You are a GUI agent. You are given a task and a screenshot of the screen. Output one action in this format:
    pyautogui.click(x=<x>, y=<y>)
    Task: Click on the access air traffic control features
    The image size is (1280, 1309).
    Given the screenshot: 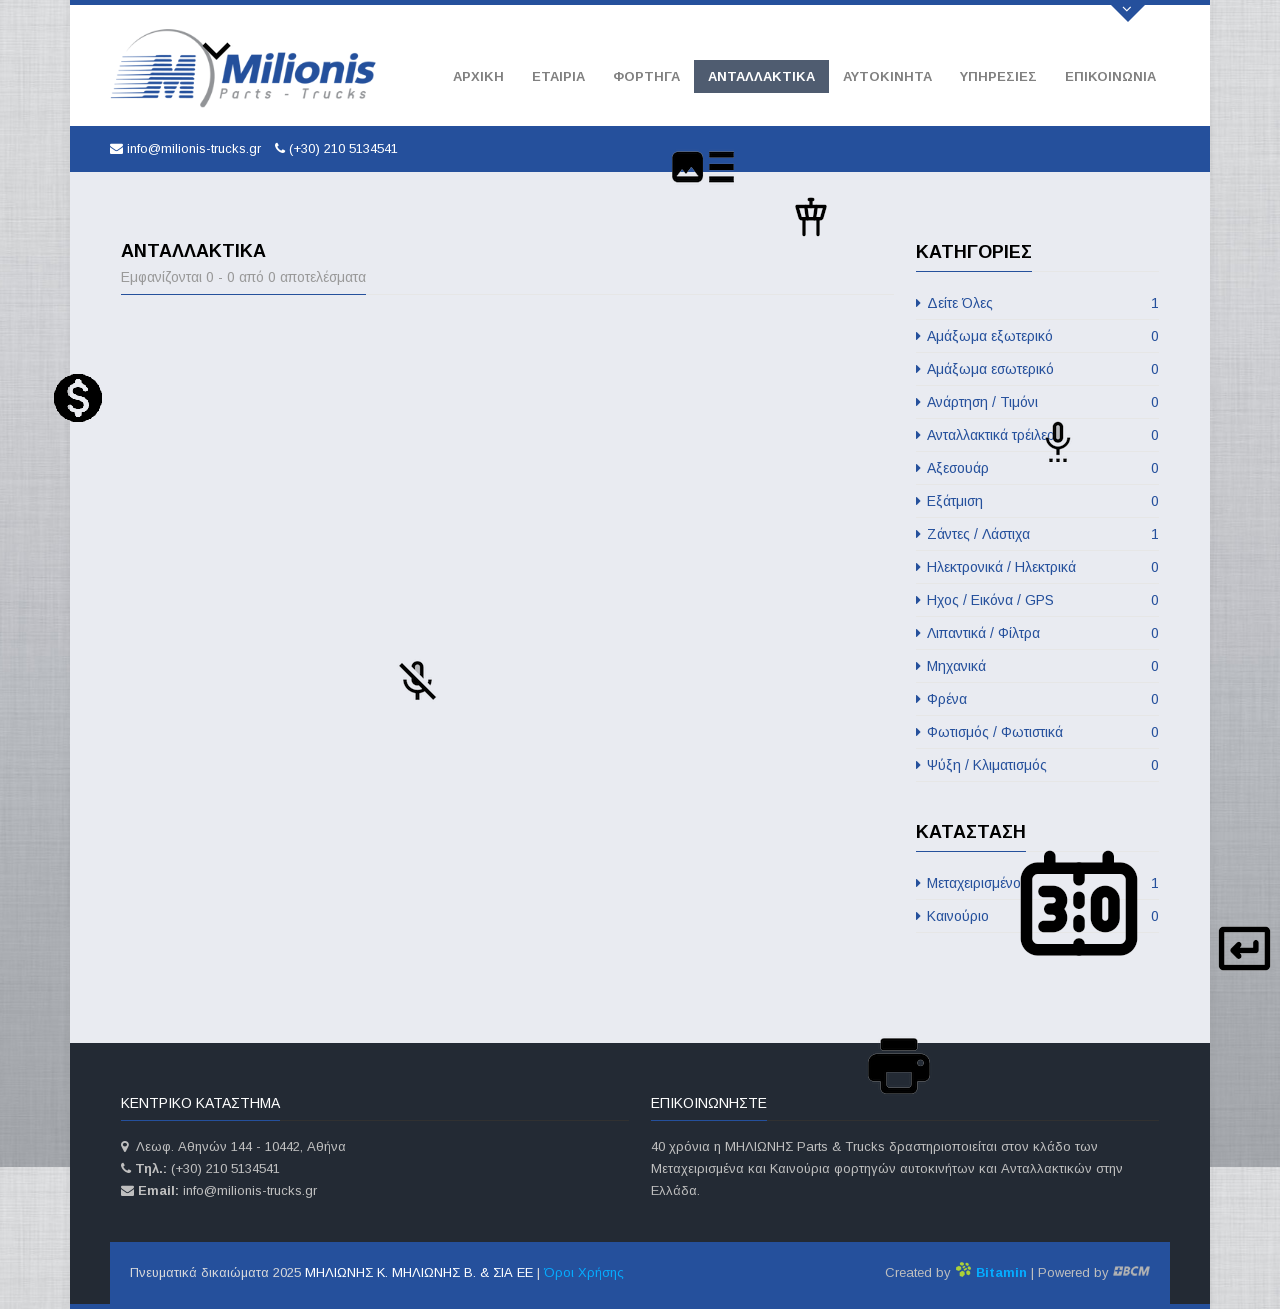 What is the action you would take?
    pyautogui.click(x=811, y=217)
    